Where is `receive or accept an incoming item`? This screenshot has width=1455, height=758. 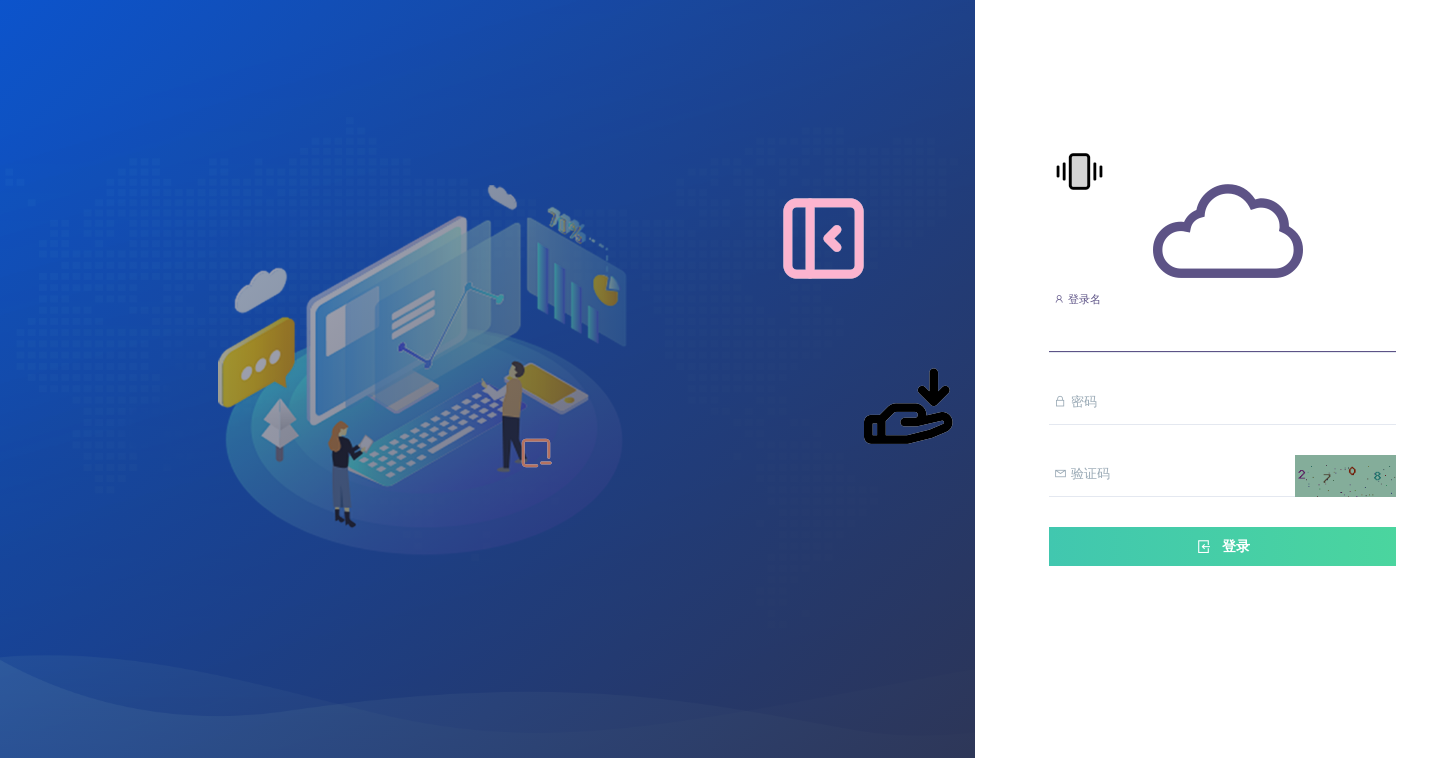
receive or accept an incoming item is located at coordinates (910, 410).